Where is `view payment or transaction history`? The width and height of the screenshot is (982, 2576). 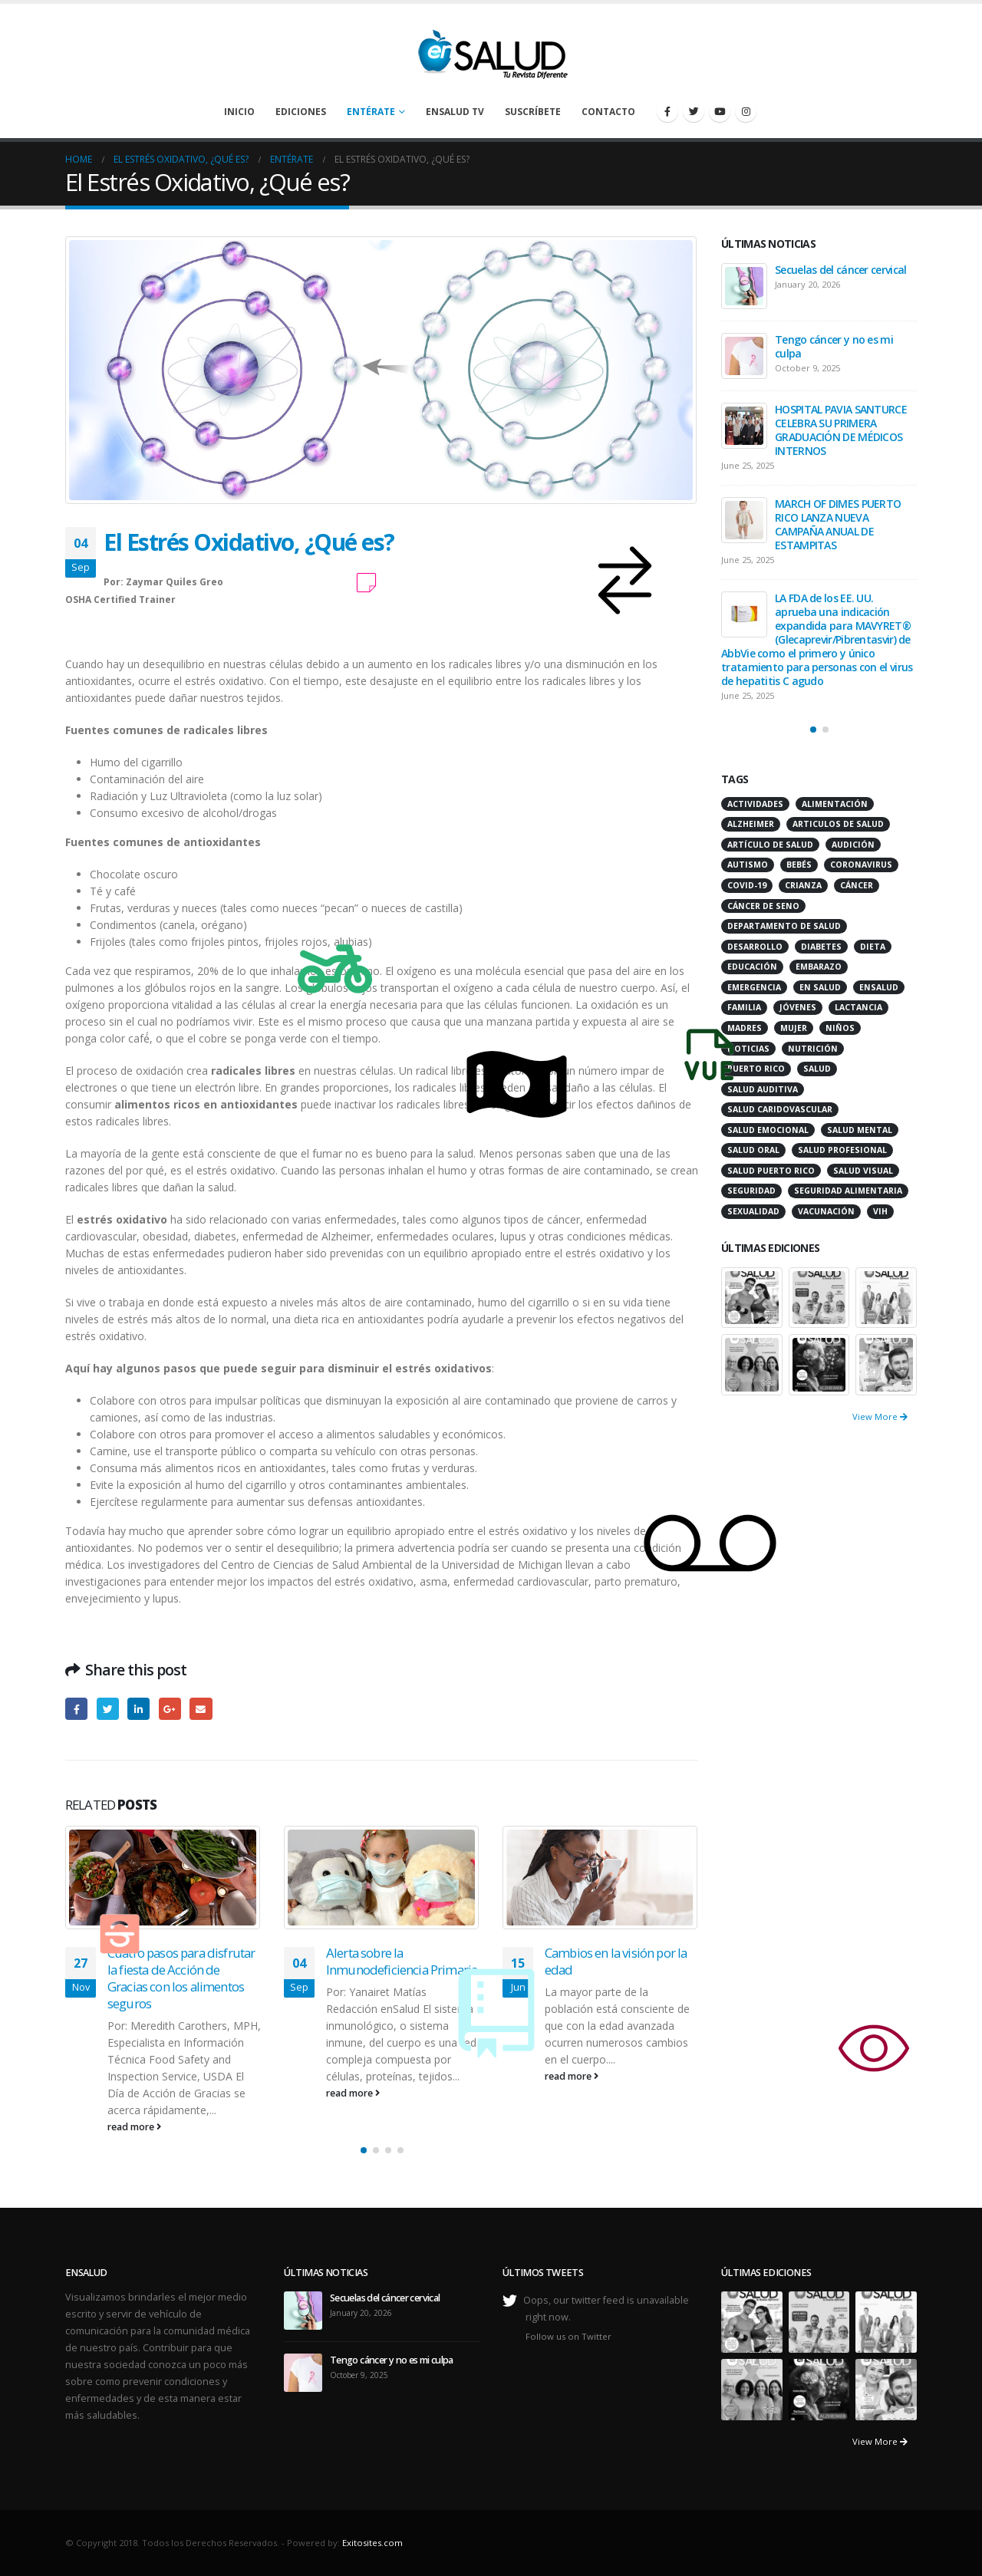 view payment or transaction history is located at coordinates (516, 1084).